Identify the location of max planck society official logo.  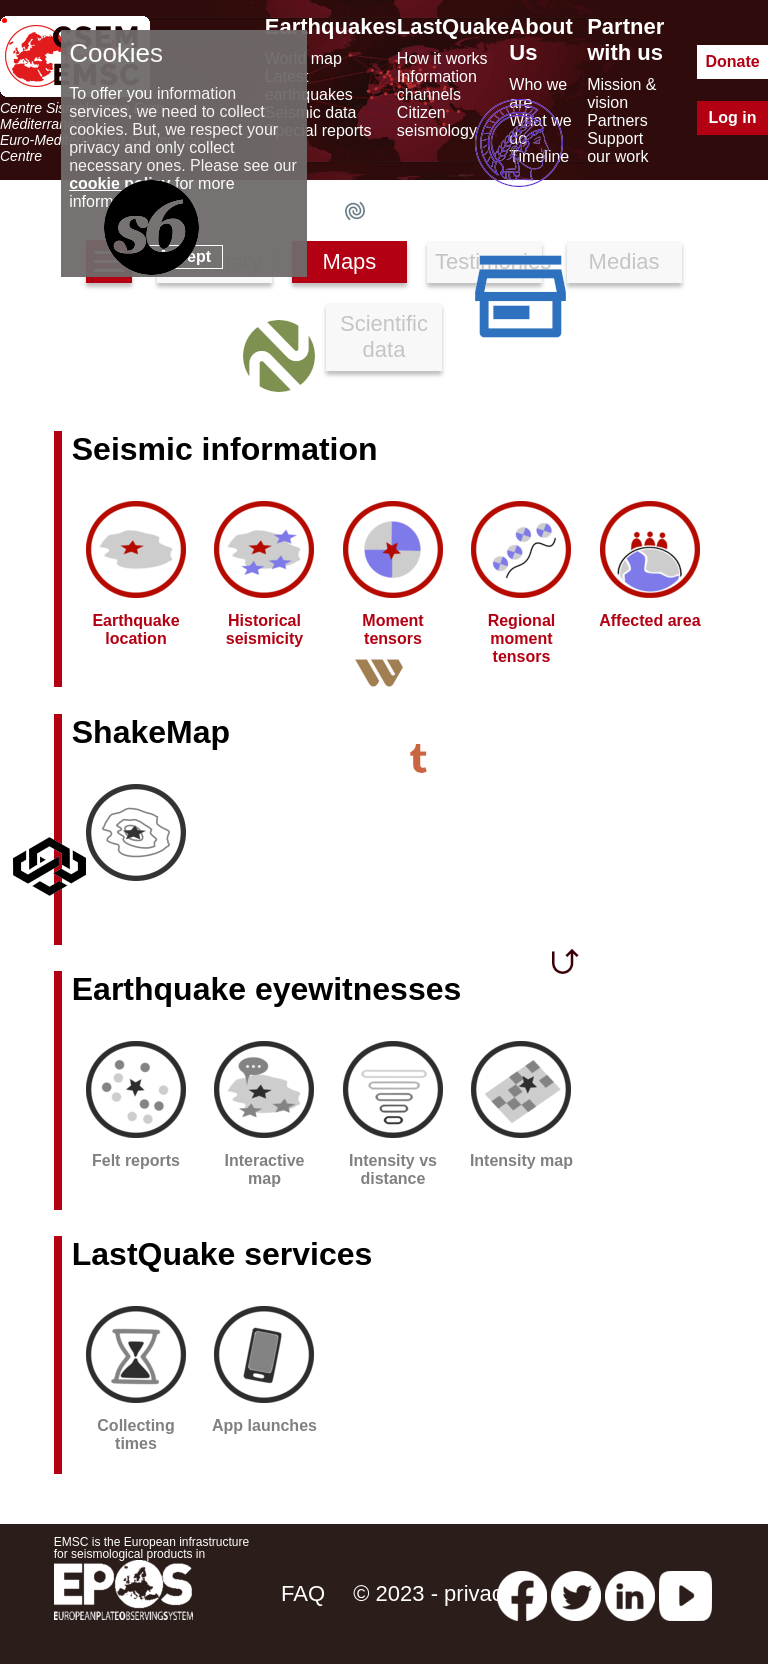
(519, 143).